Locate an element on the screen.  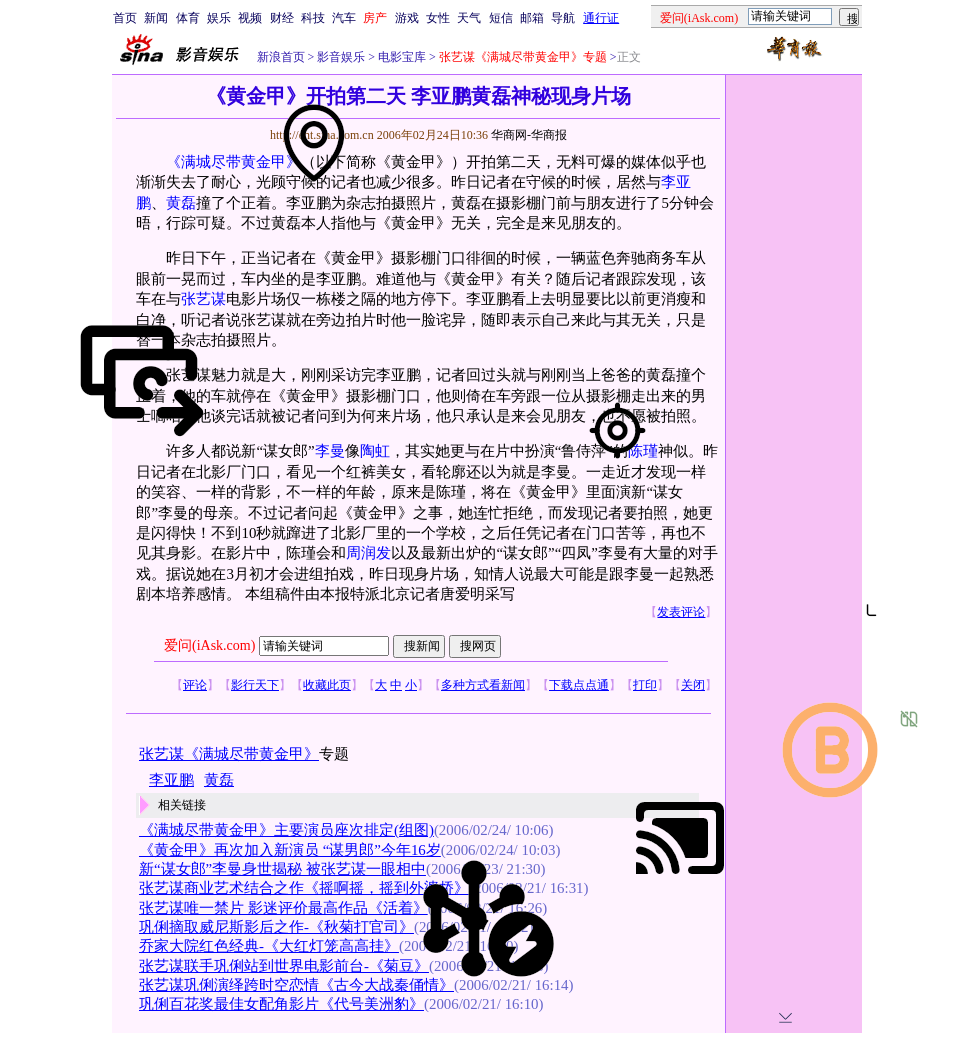
xbox controller B button indicator is located at coordinates (830, 750).